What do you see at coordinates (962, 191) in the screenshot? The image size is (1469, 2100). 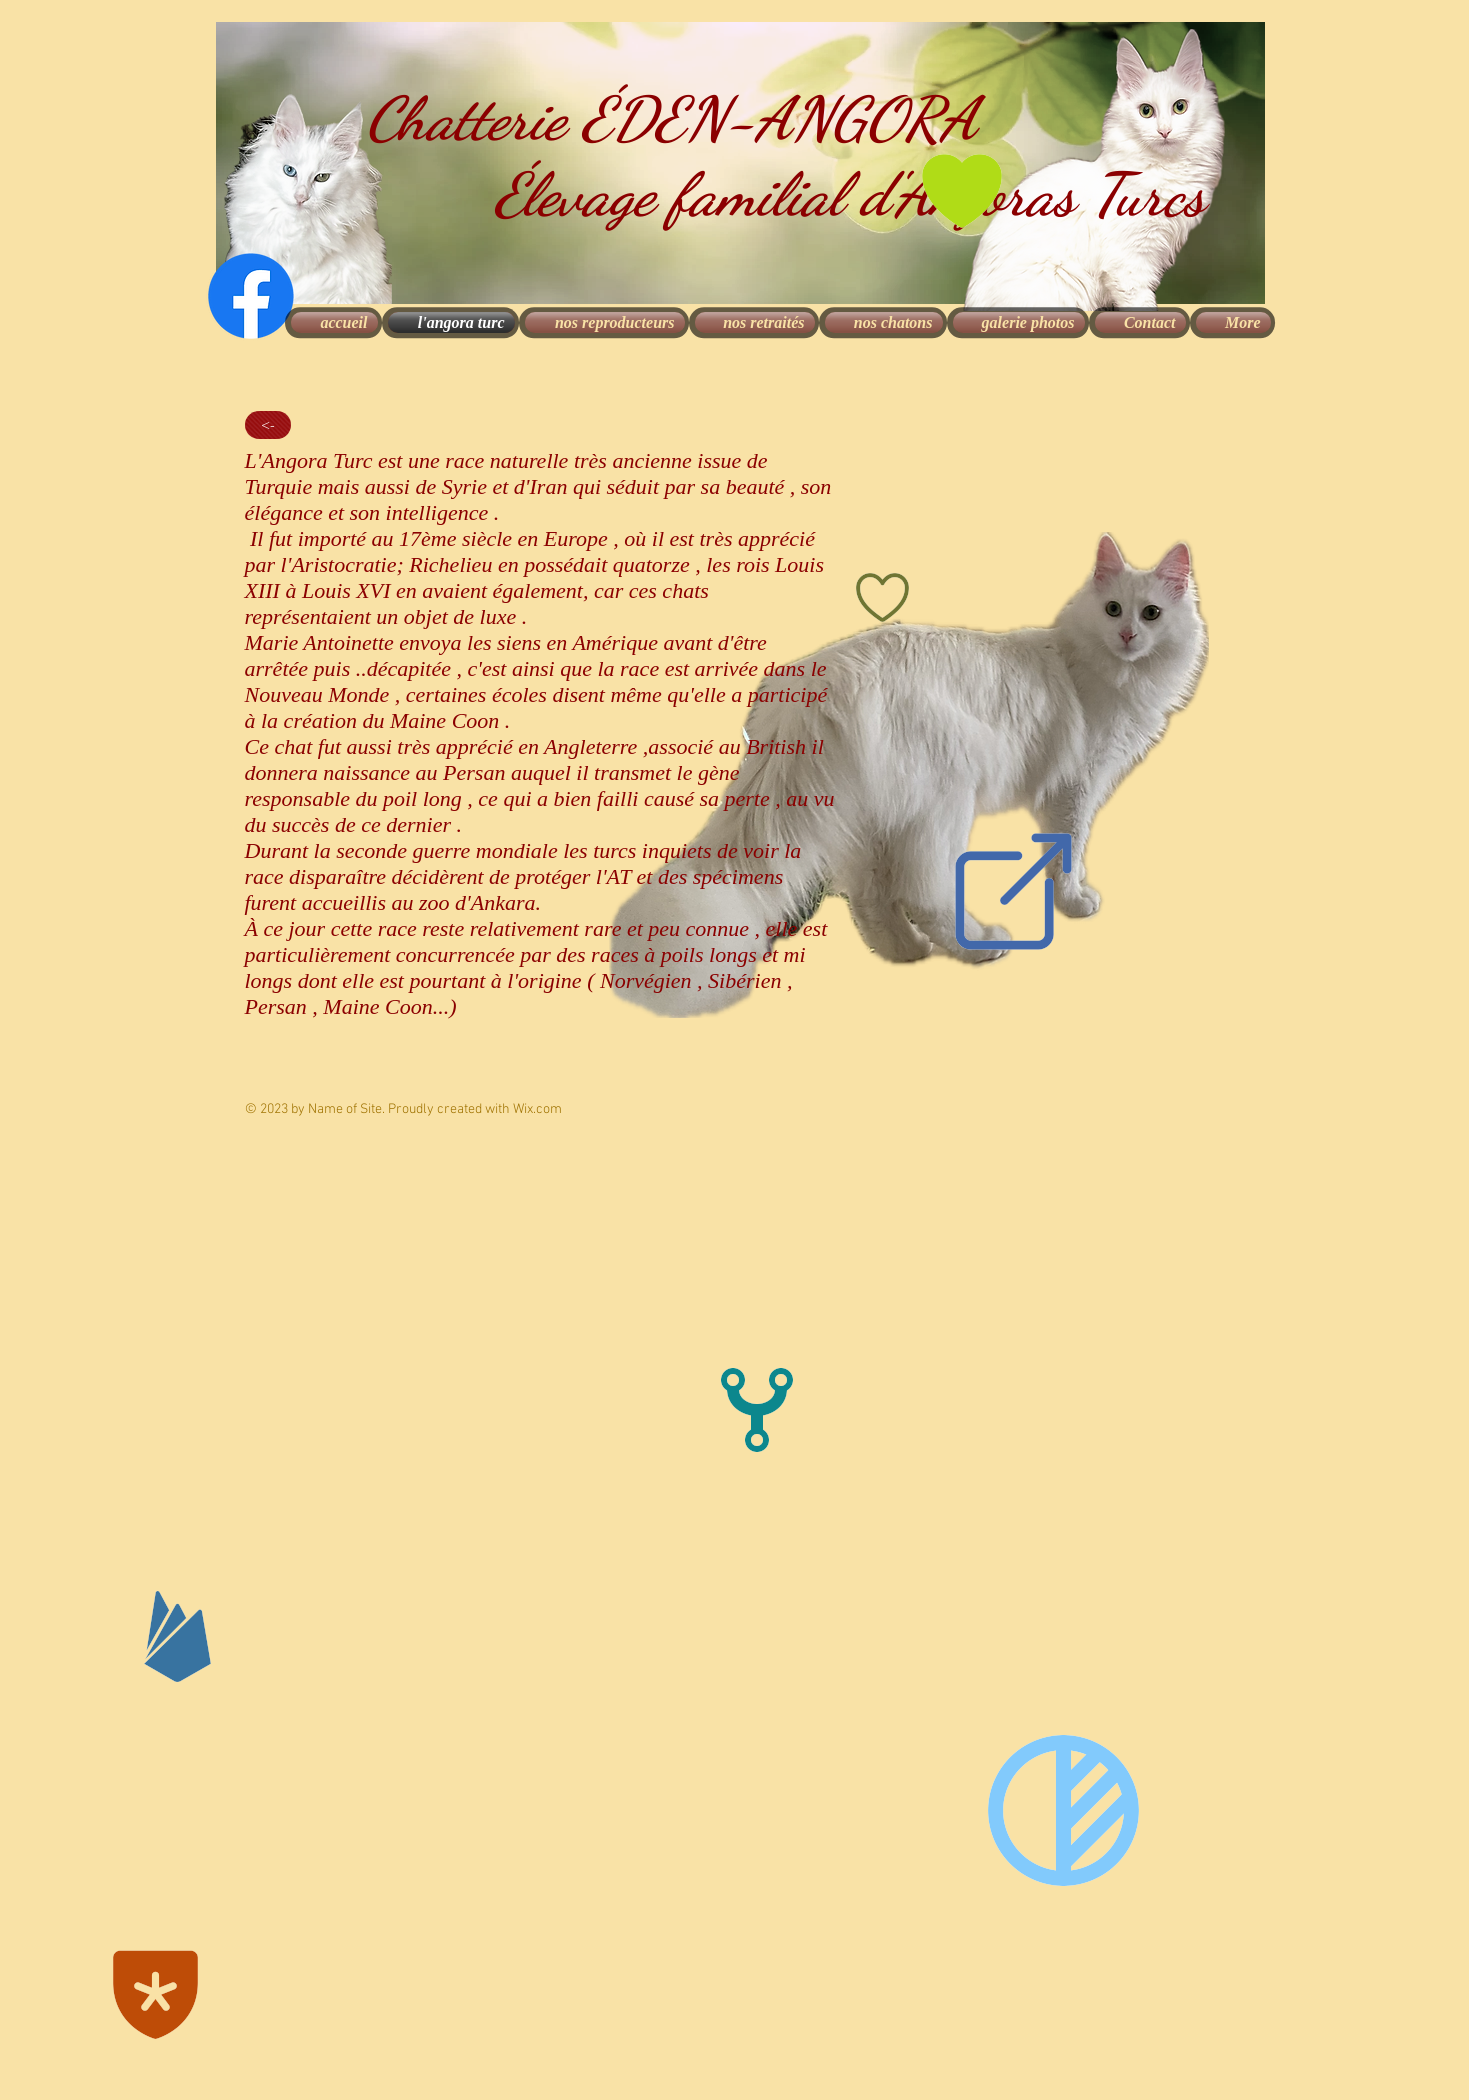 I see `add to favorites` at bounding box center [962, 191].